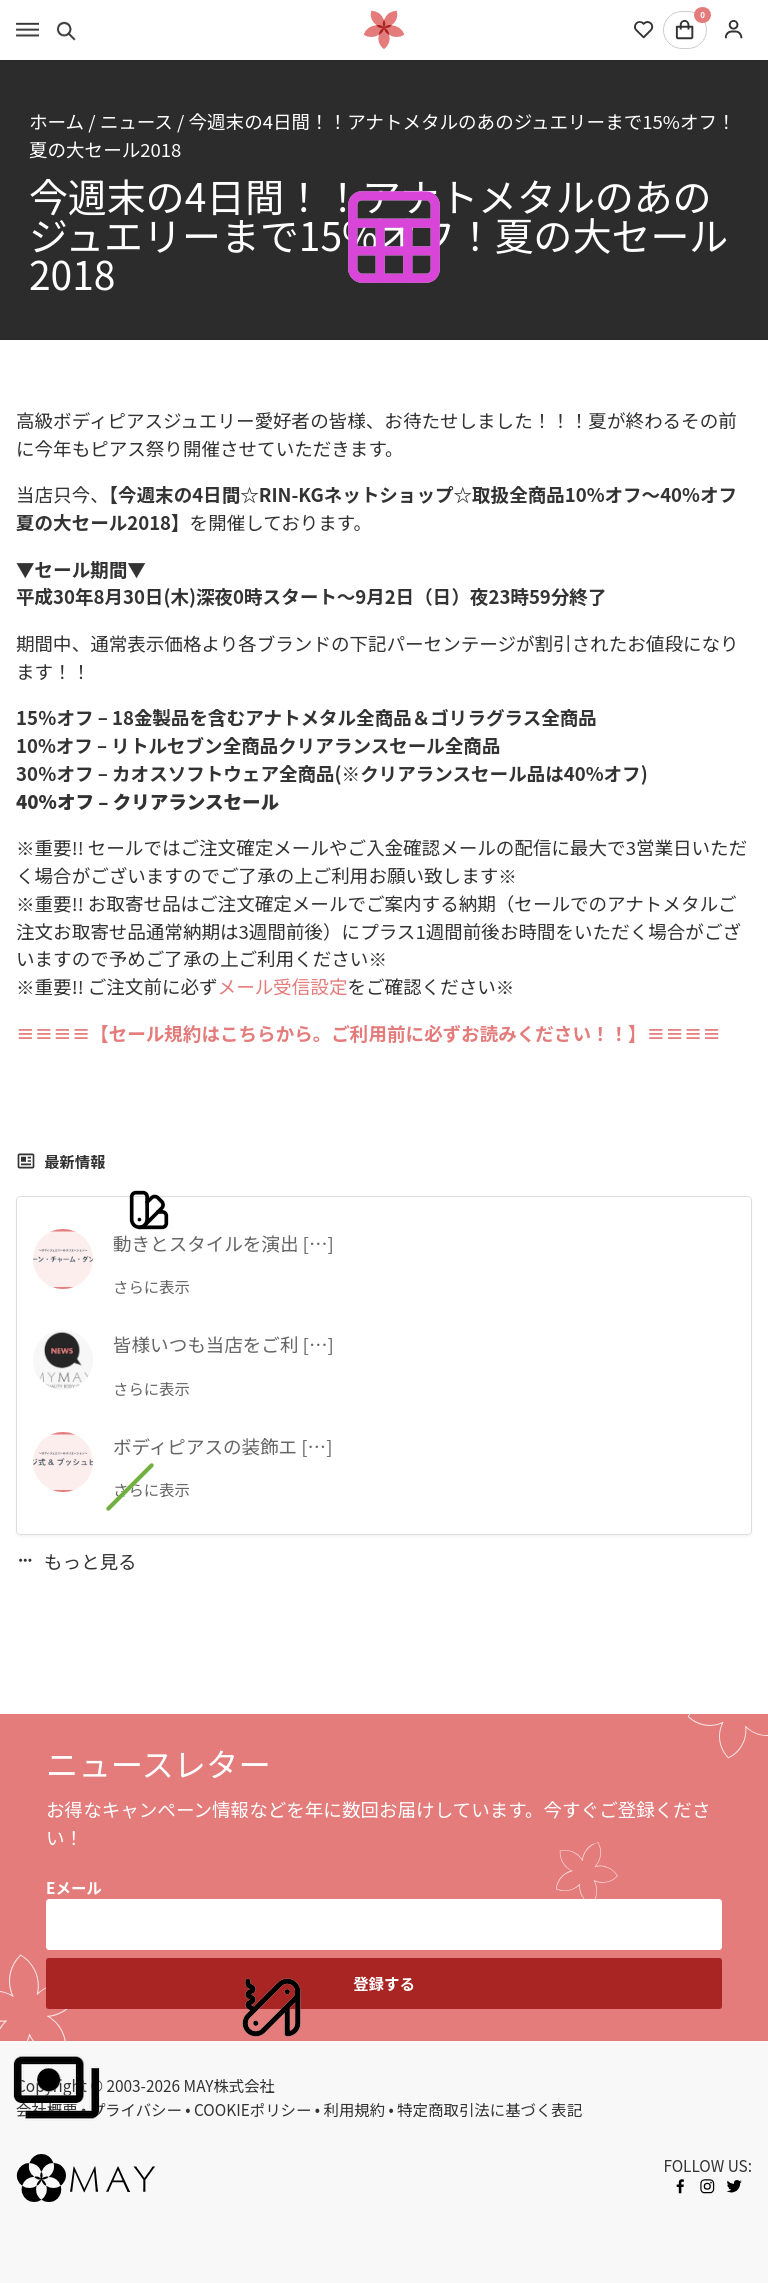 This screenshot has width=768, height=2283. Describe the element at coordinates (394, 237) in the screenshot. I see `open spreadsheet or data table` at that location.